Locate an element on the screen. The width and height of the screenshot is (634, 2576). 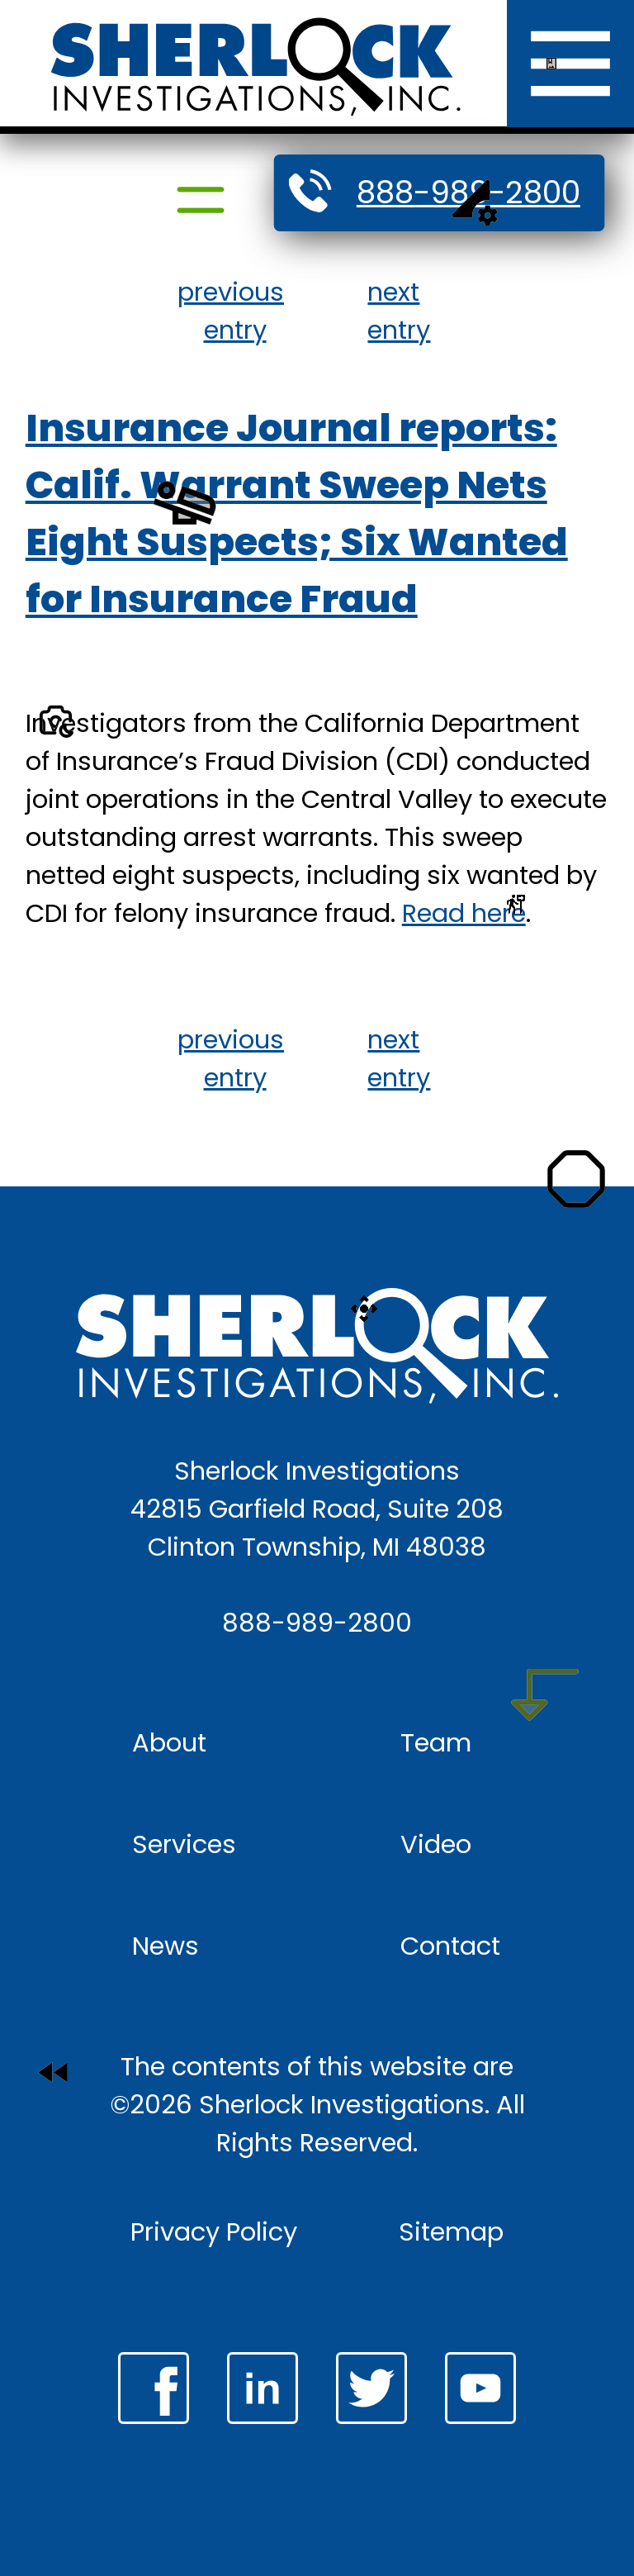
access your photo album is located at coordinates (551, 64).